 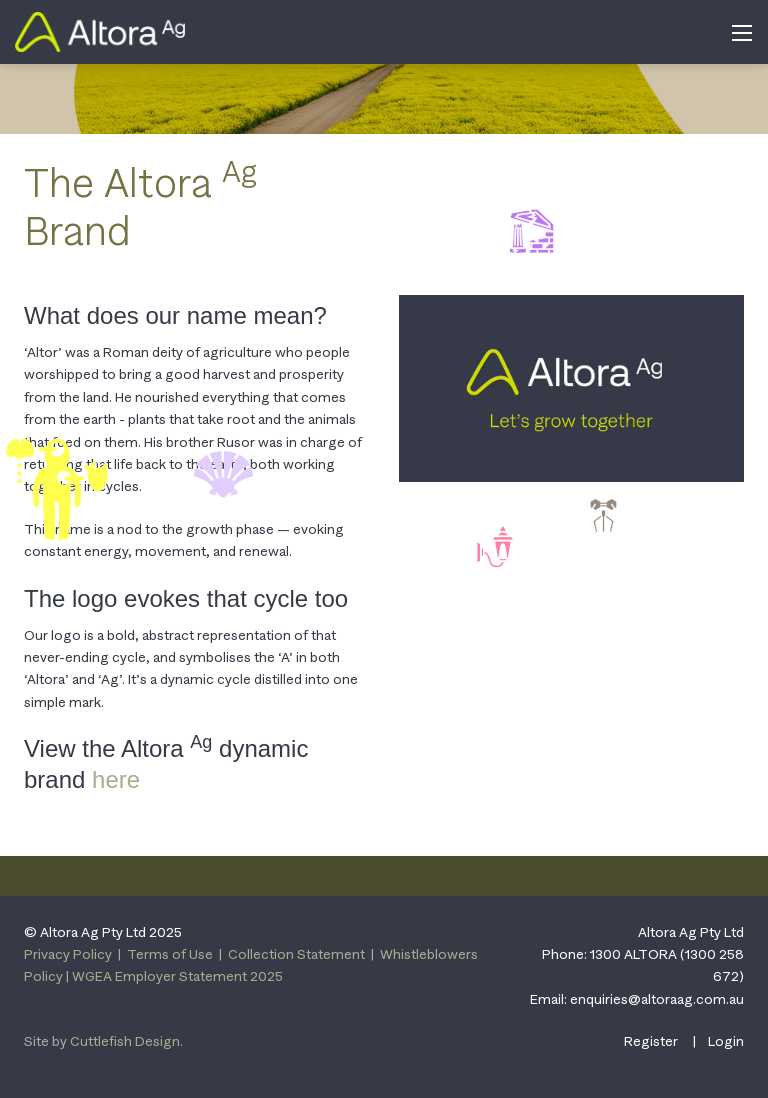 What do you see at coordinates (498, 546) in the screenshot?
I see `toggle wall light on or off` at bounding box center [498, 546].